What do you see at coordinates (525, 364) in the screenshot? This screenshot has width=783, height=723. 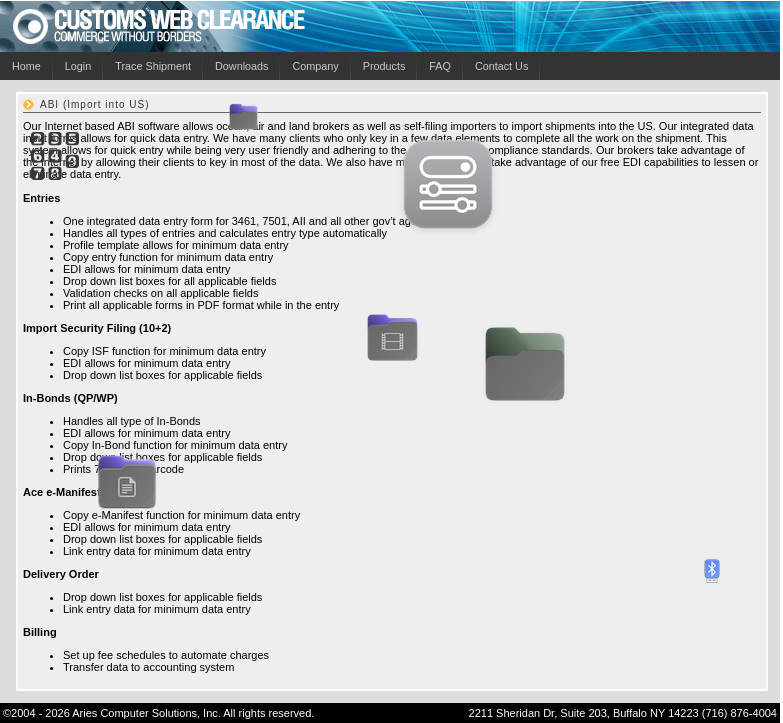 I see `an open folder in the file system` at bounding box center [525, 364].